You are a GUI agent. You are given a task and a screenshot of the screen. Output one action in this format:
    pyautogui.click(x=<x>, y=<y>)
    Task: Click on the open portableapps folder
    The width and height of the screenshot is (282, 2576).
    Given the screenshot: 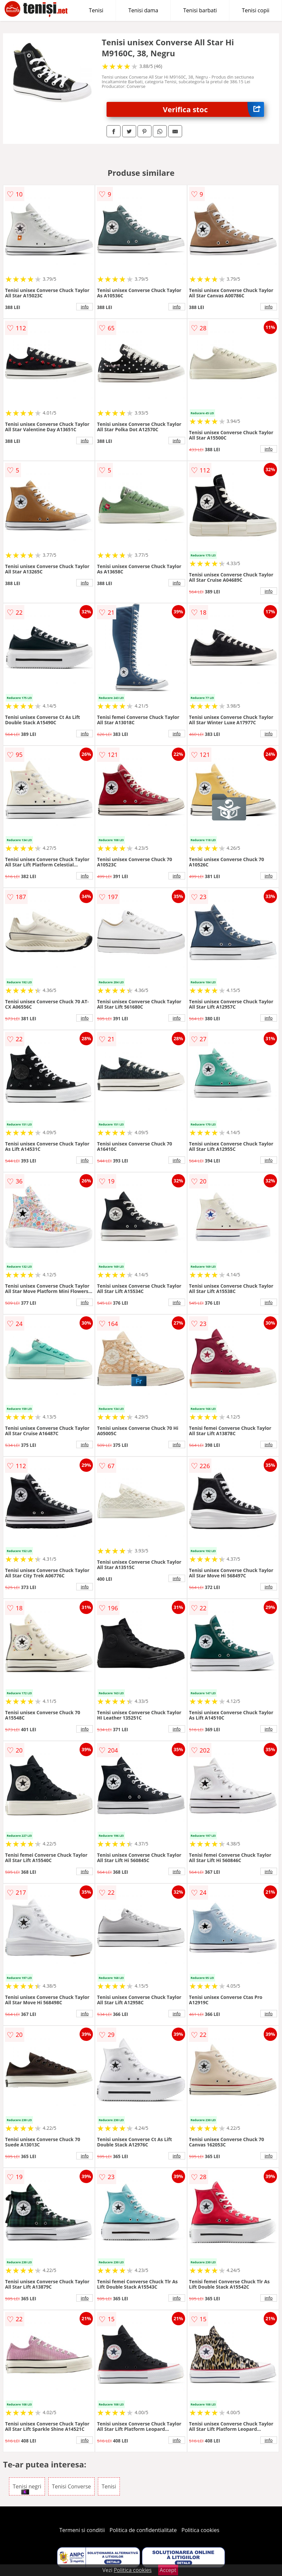 What is the action you would take?
    pyautogui.click(x=229, y=808)
    